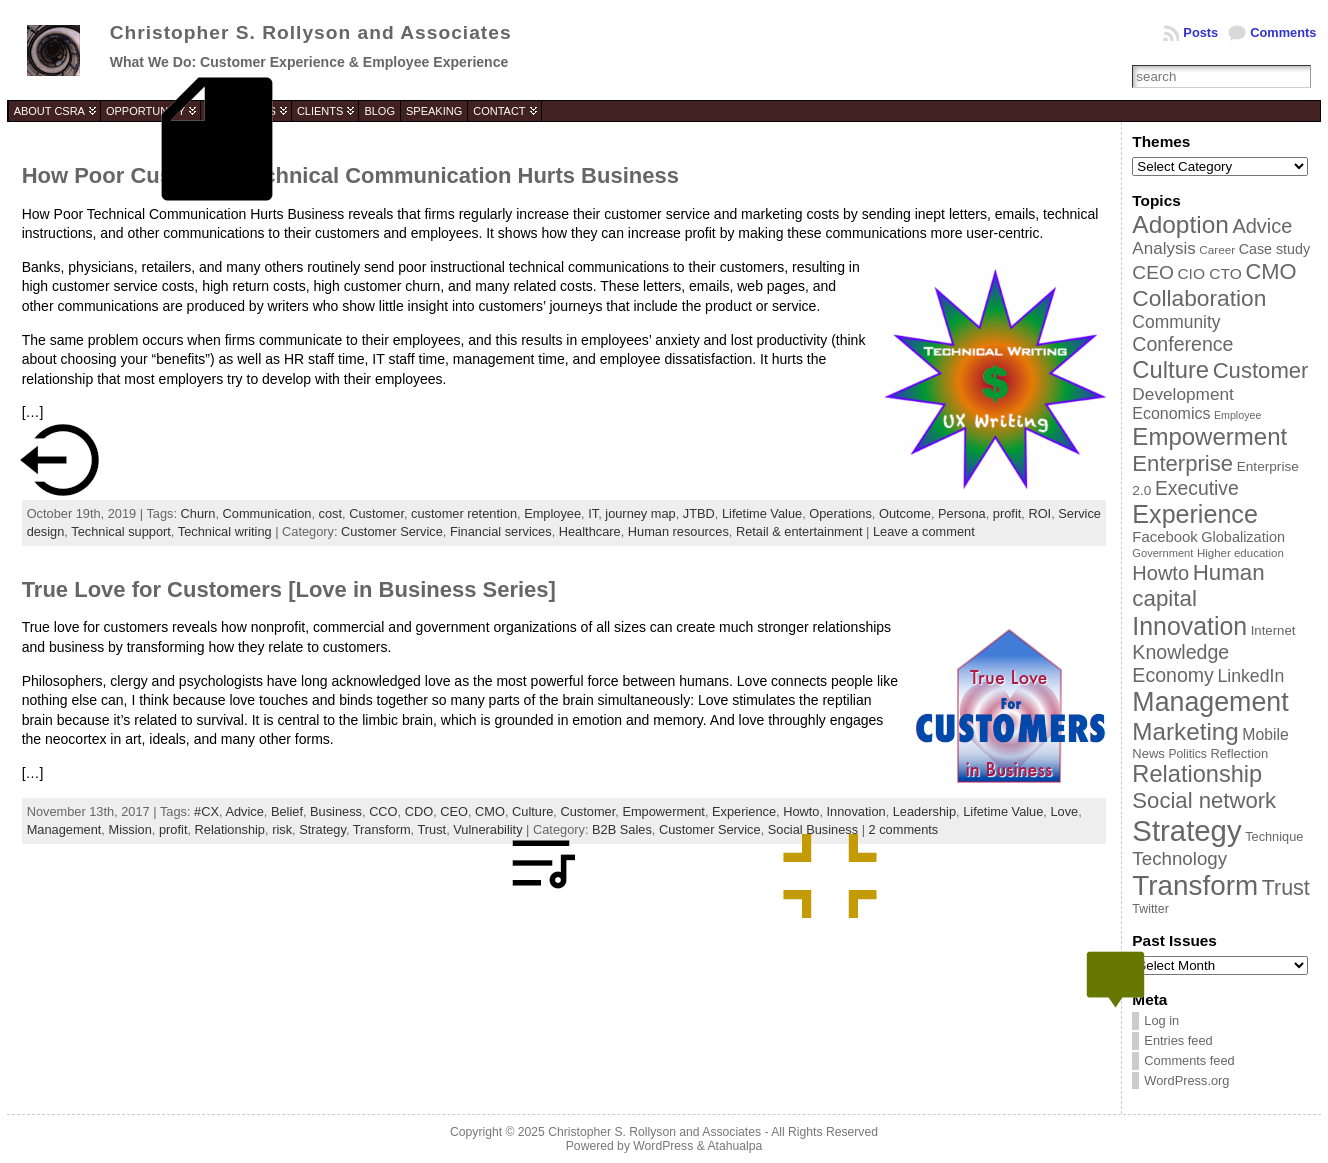  What do you see at coordinates (217, 139) in the screenshot?
I see `view or open a document` at bounding box center [217, 139].